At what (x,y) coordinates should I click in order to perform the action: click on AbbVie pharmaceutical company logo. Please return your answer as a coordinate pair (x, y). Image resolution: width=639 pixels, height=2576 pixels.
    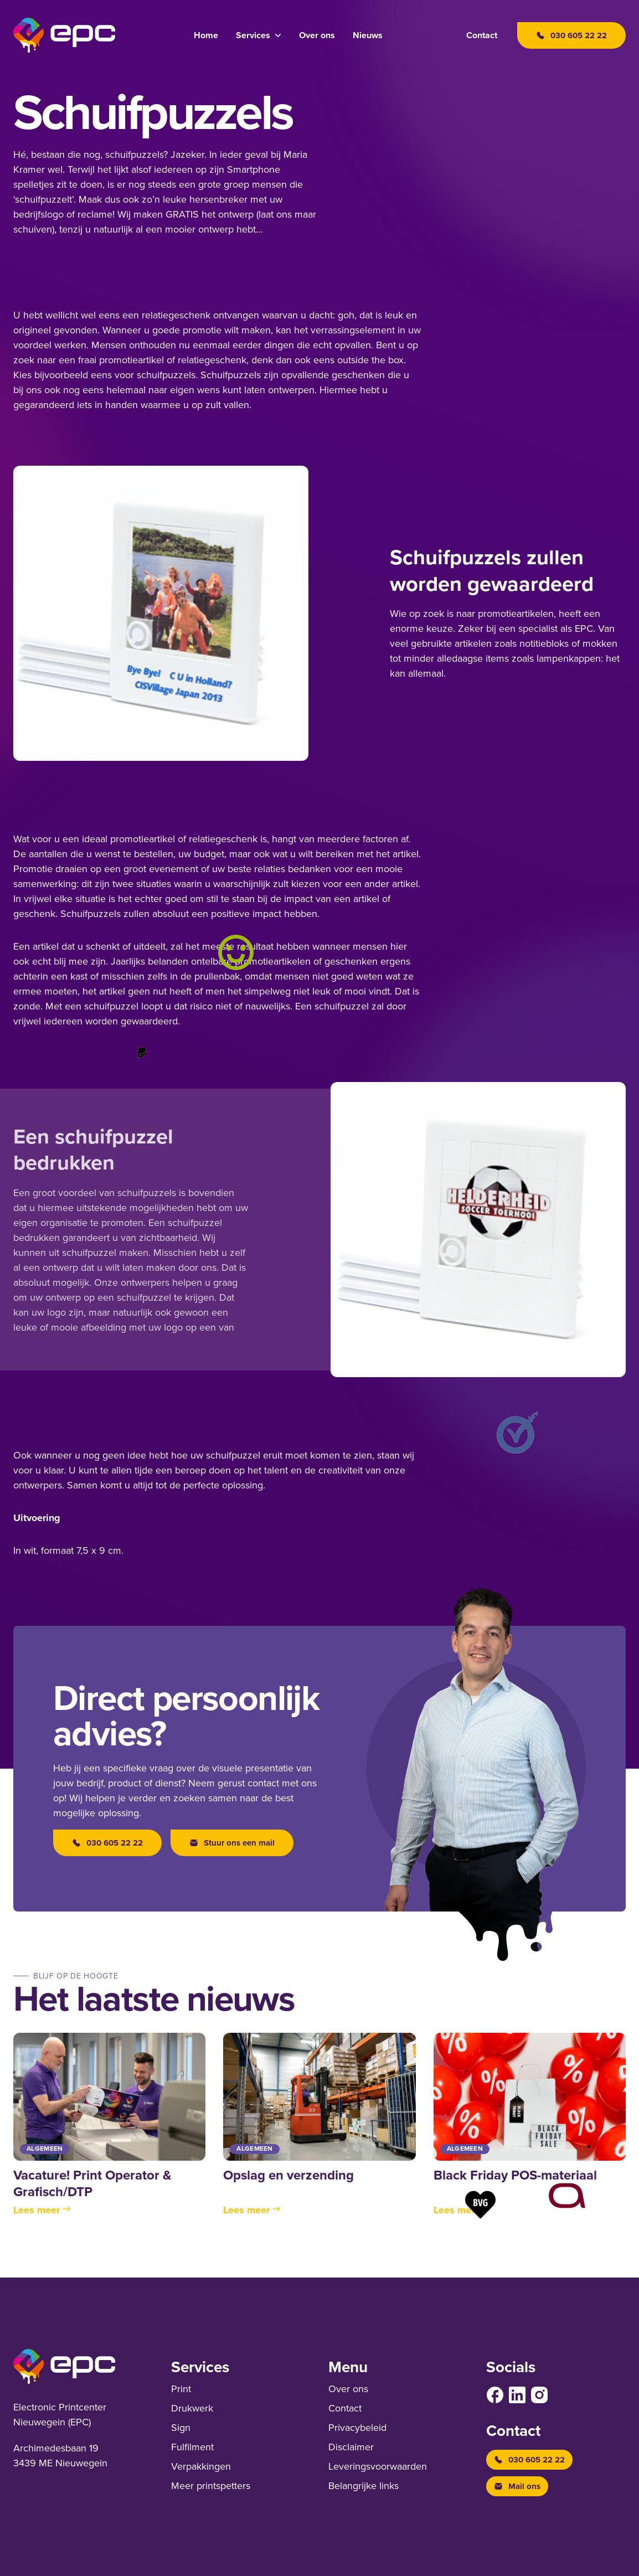
    Looking at the image, I should click on (567, 2196).